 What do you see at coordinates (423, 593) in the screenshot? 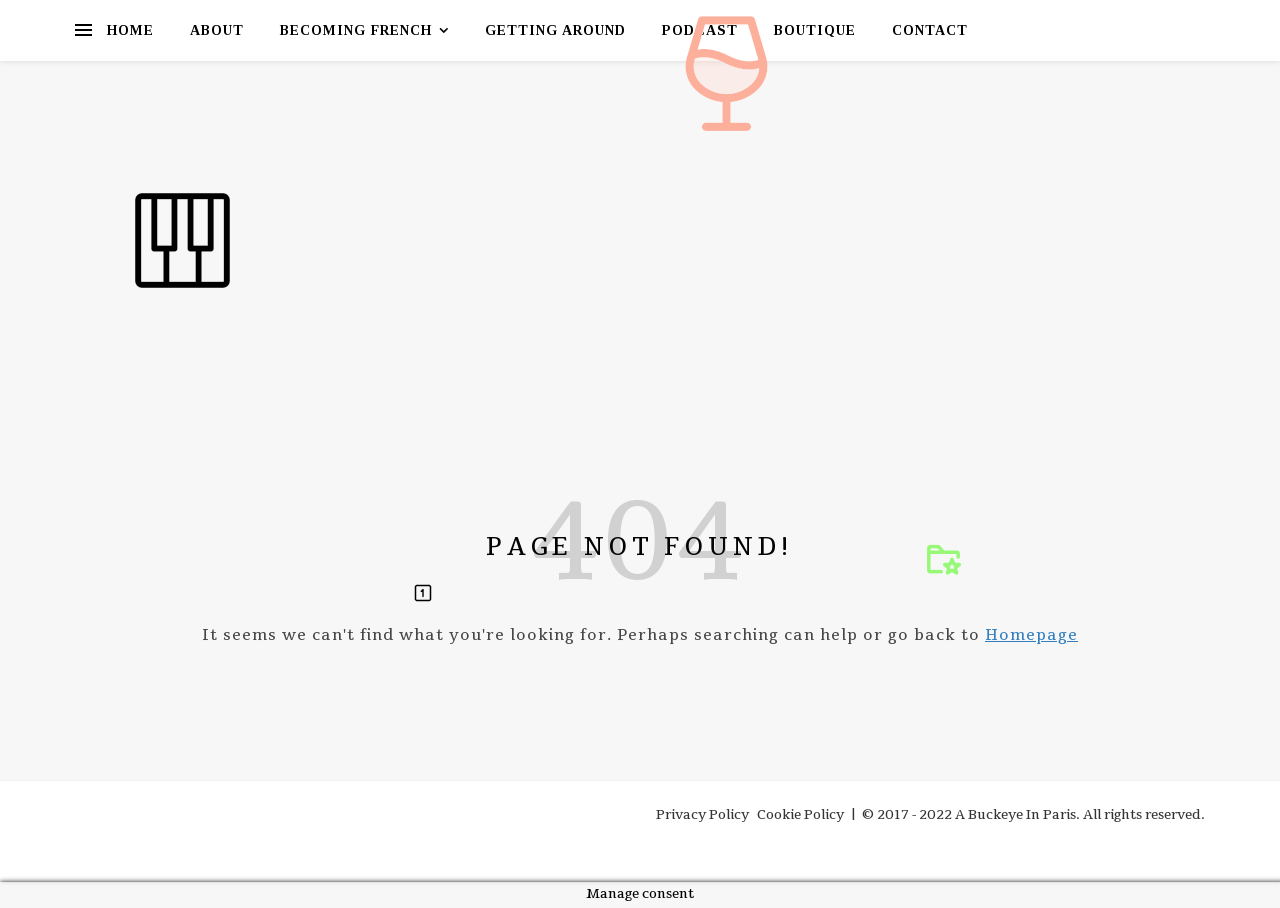
I see `indicates first step in a sequence` at bounding box center [423, 593].